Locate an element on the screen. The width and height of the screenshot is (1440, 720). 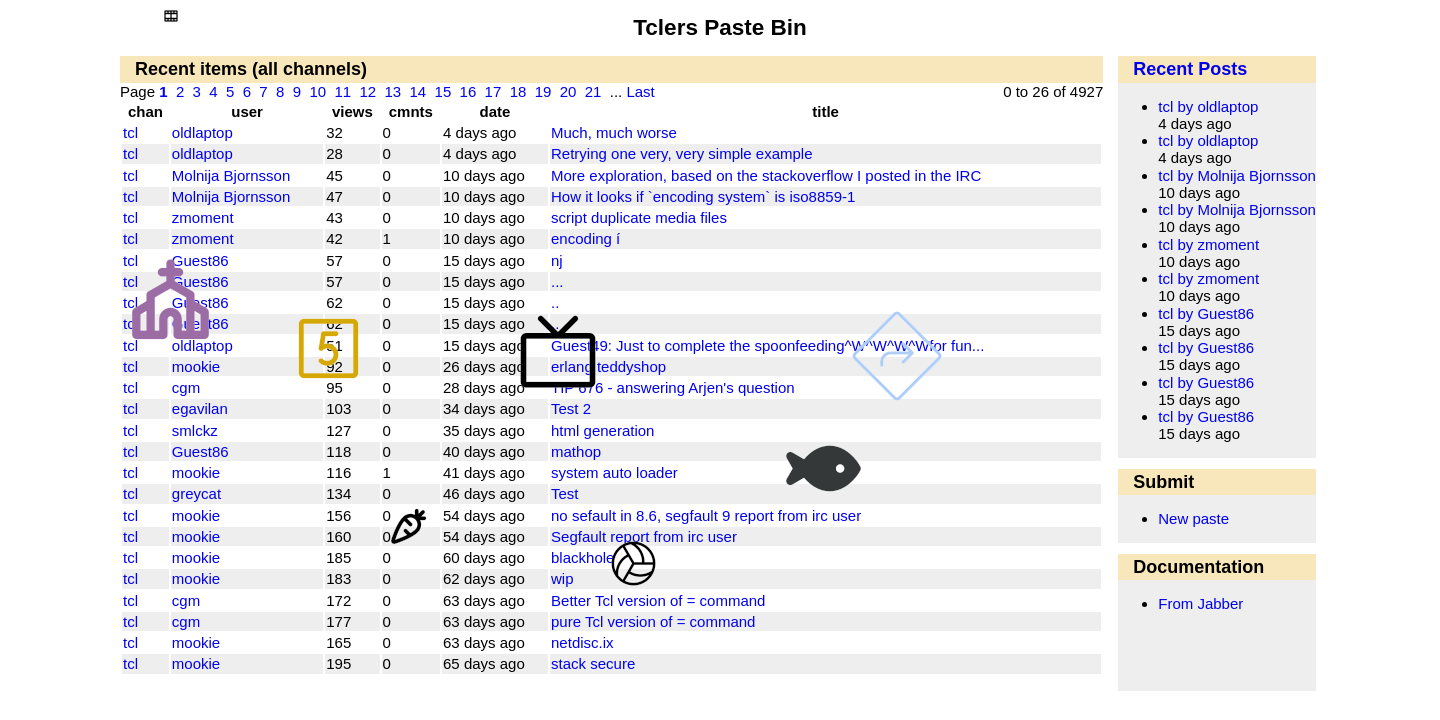
view video or film content is located at coordinates (171, 16).